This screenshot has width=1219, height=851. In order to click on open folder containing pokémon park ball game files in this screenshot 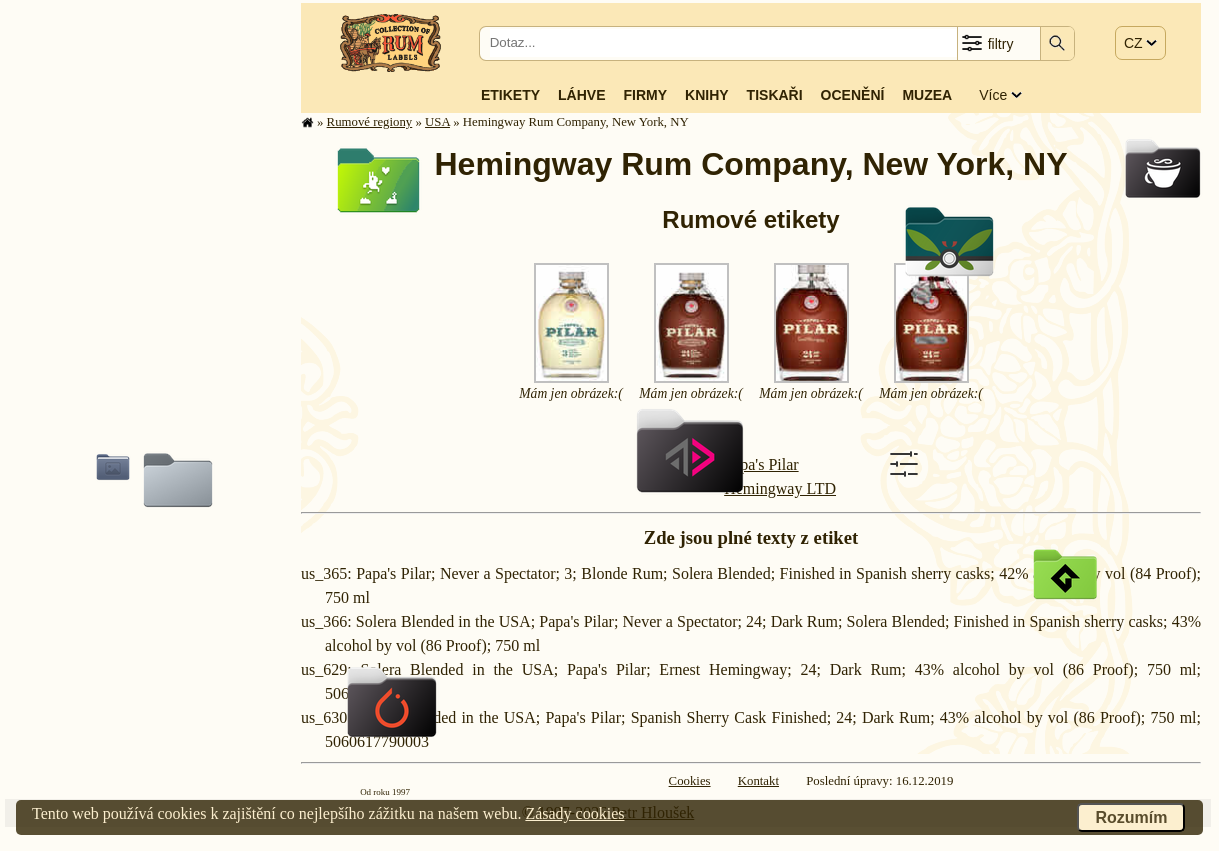, I will do `click(949, 244)`.